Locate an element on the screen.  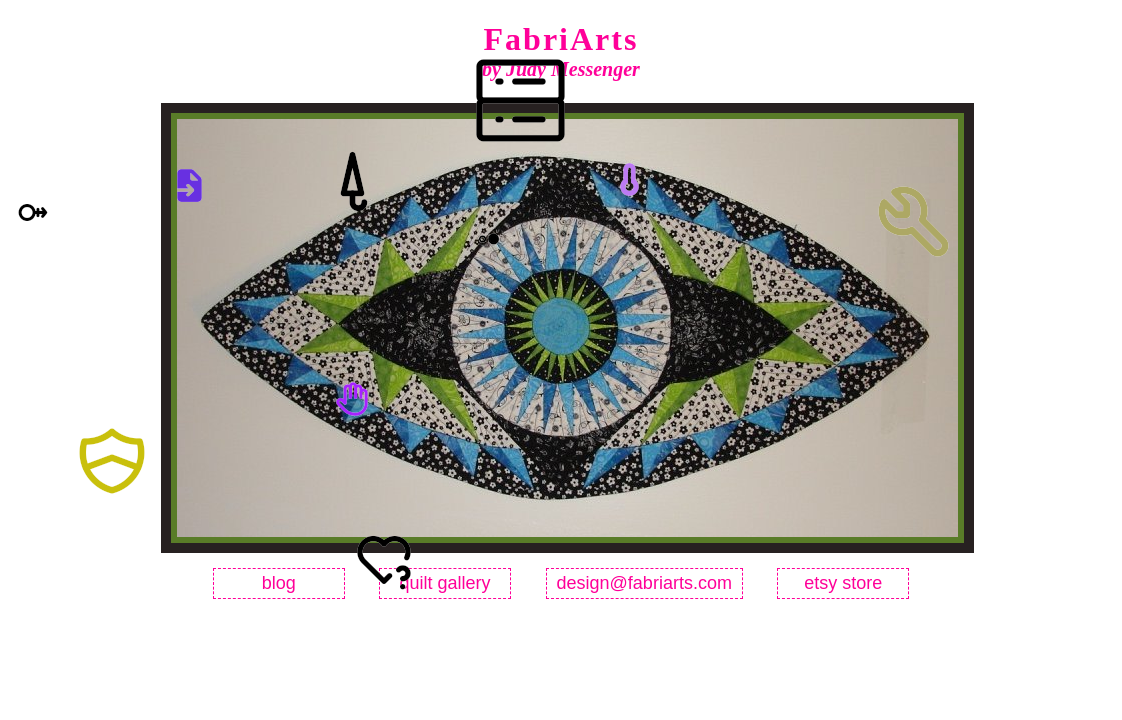
stop or pause current action is located at coordinates (353, 399).